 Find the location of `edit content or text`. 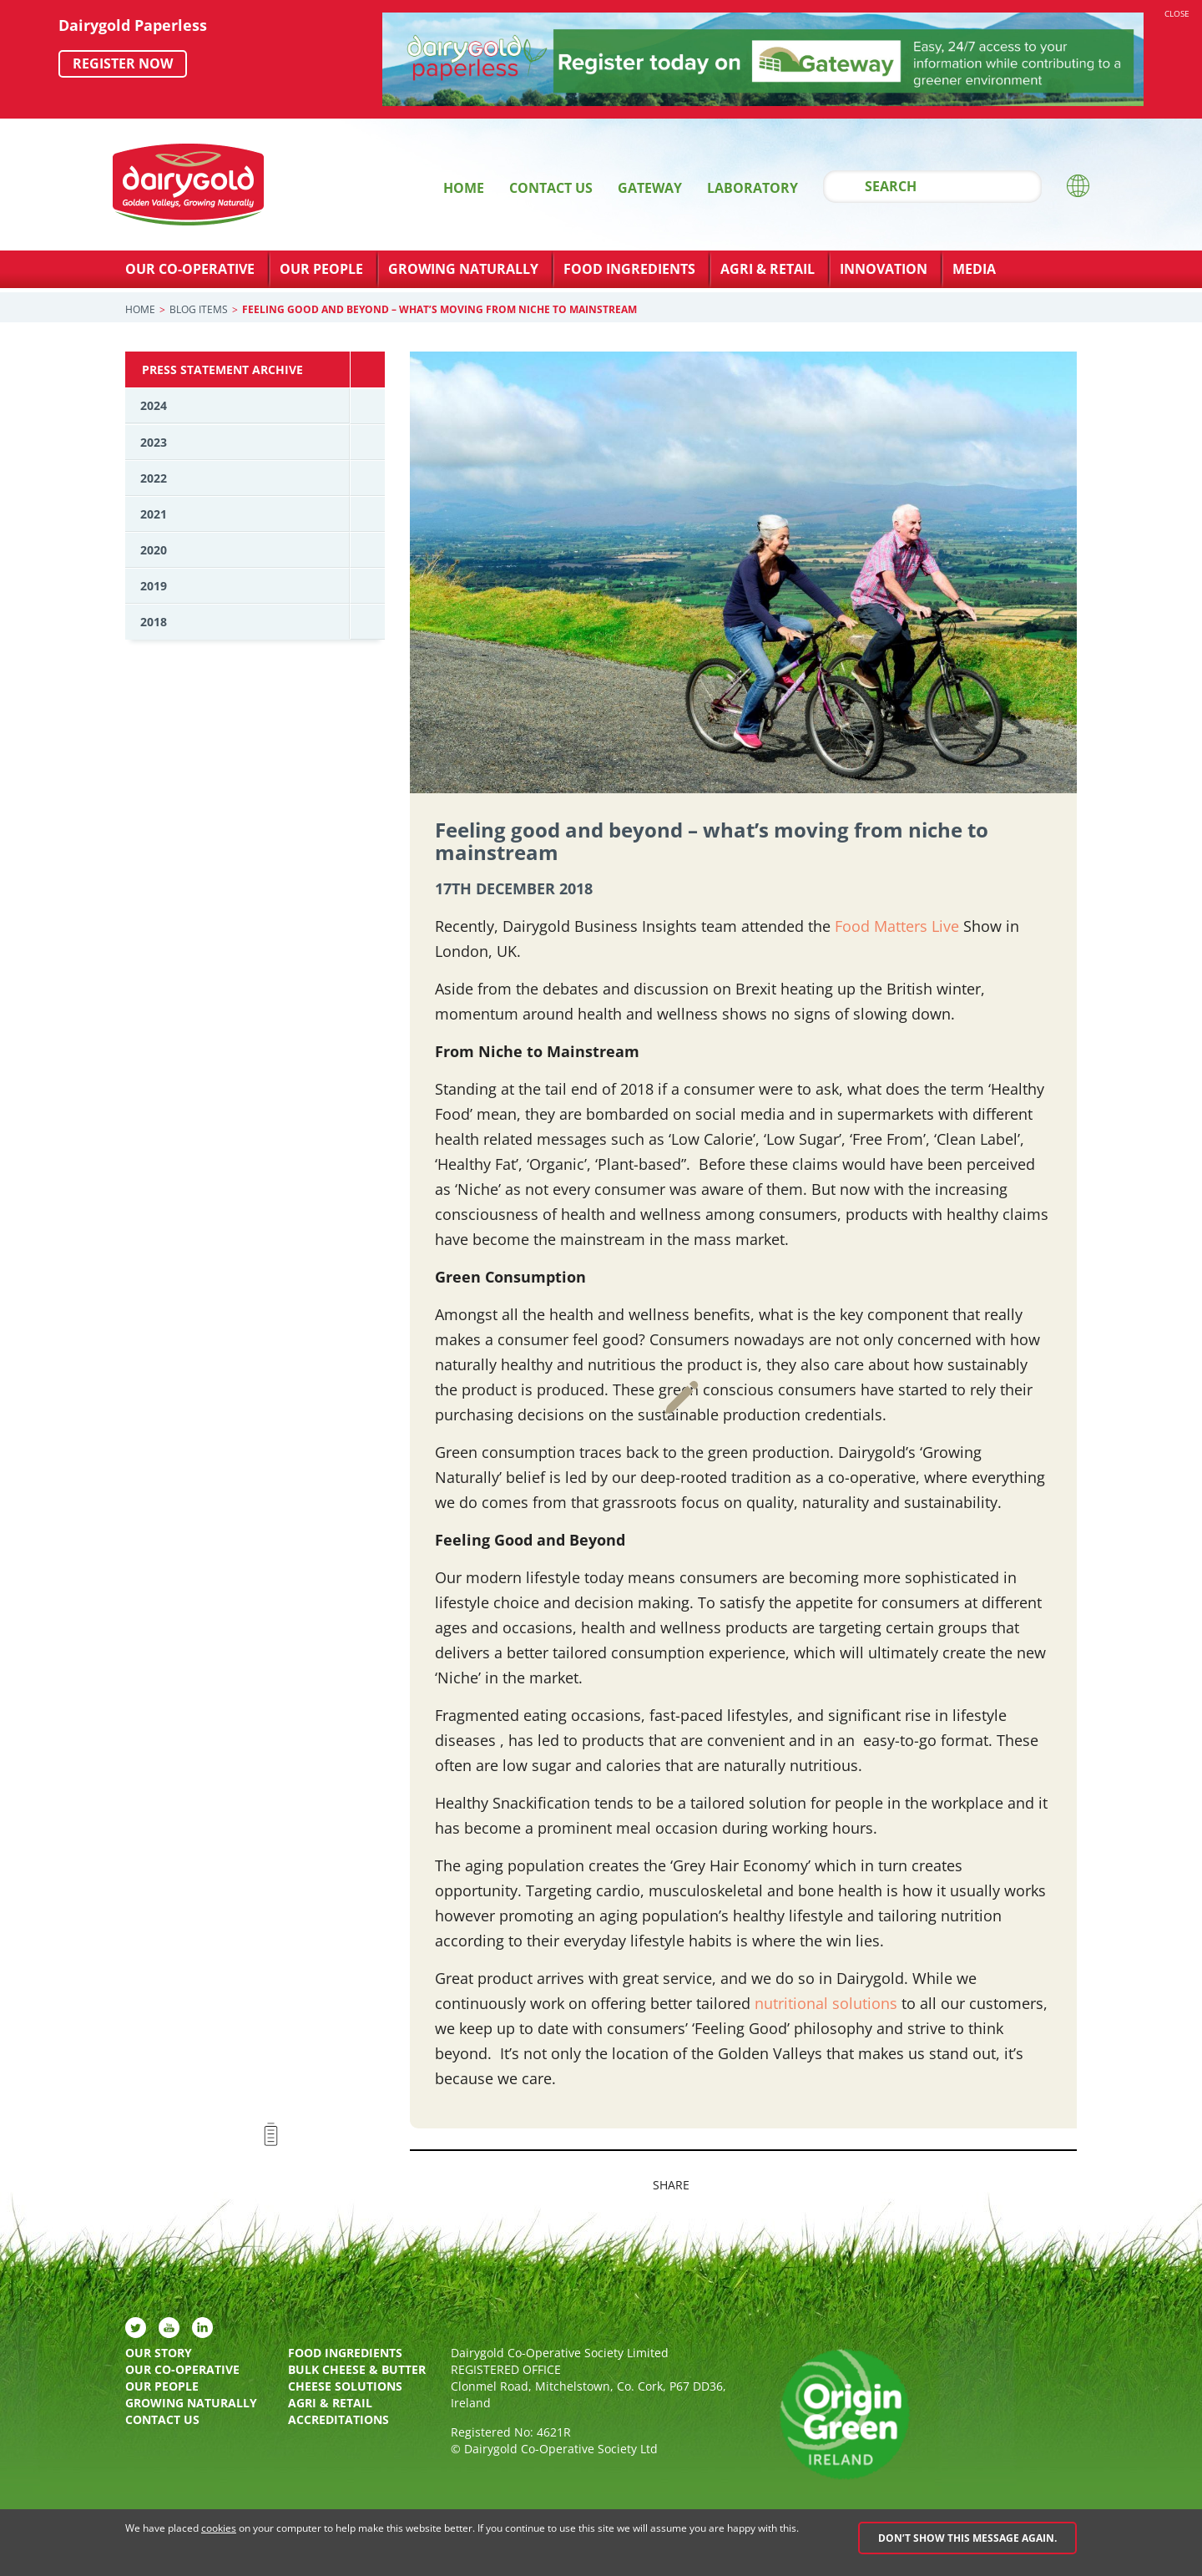

edit content or text is located at coordinates (681, 1397).